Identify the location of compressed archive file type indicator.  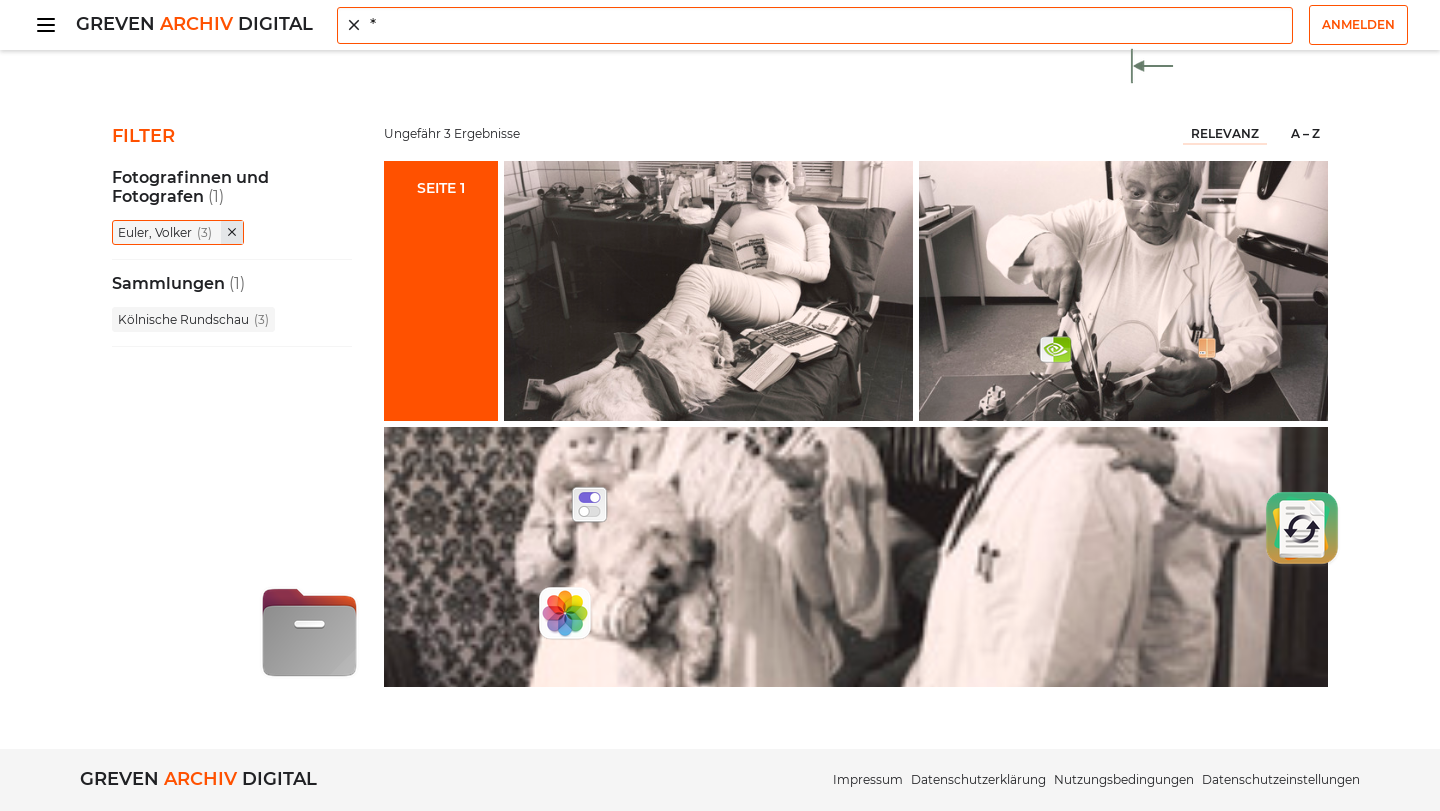
(1207, 348).